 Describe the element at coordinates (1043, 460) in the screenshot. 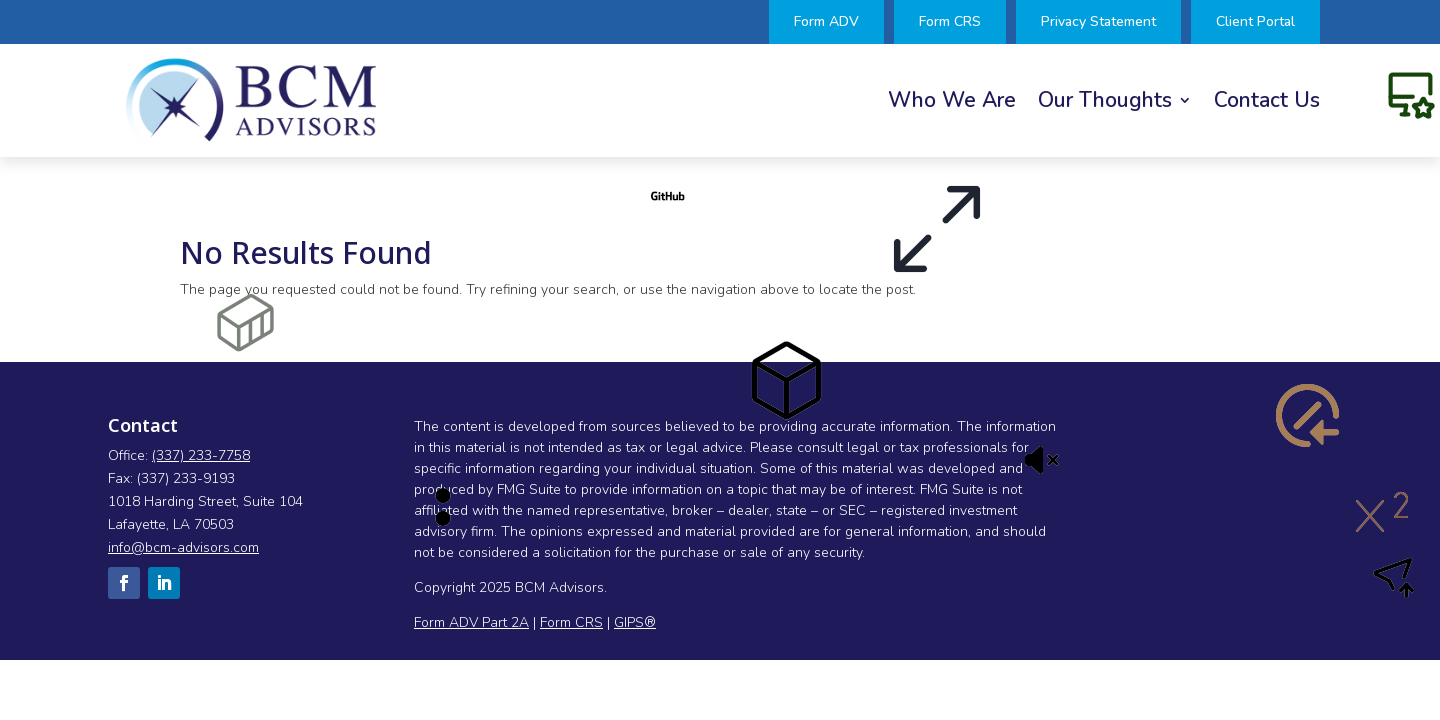

I see `mute audio or sound` at that location.